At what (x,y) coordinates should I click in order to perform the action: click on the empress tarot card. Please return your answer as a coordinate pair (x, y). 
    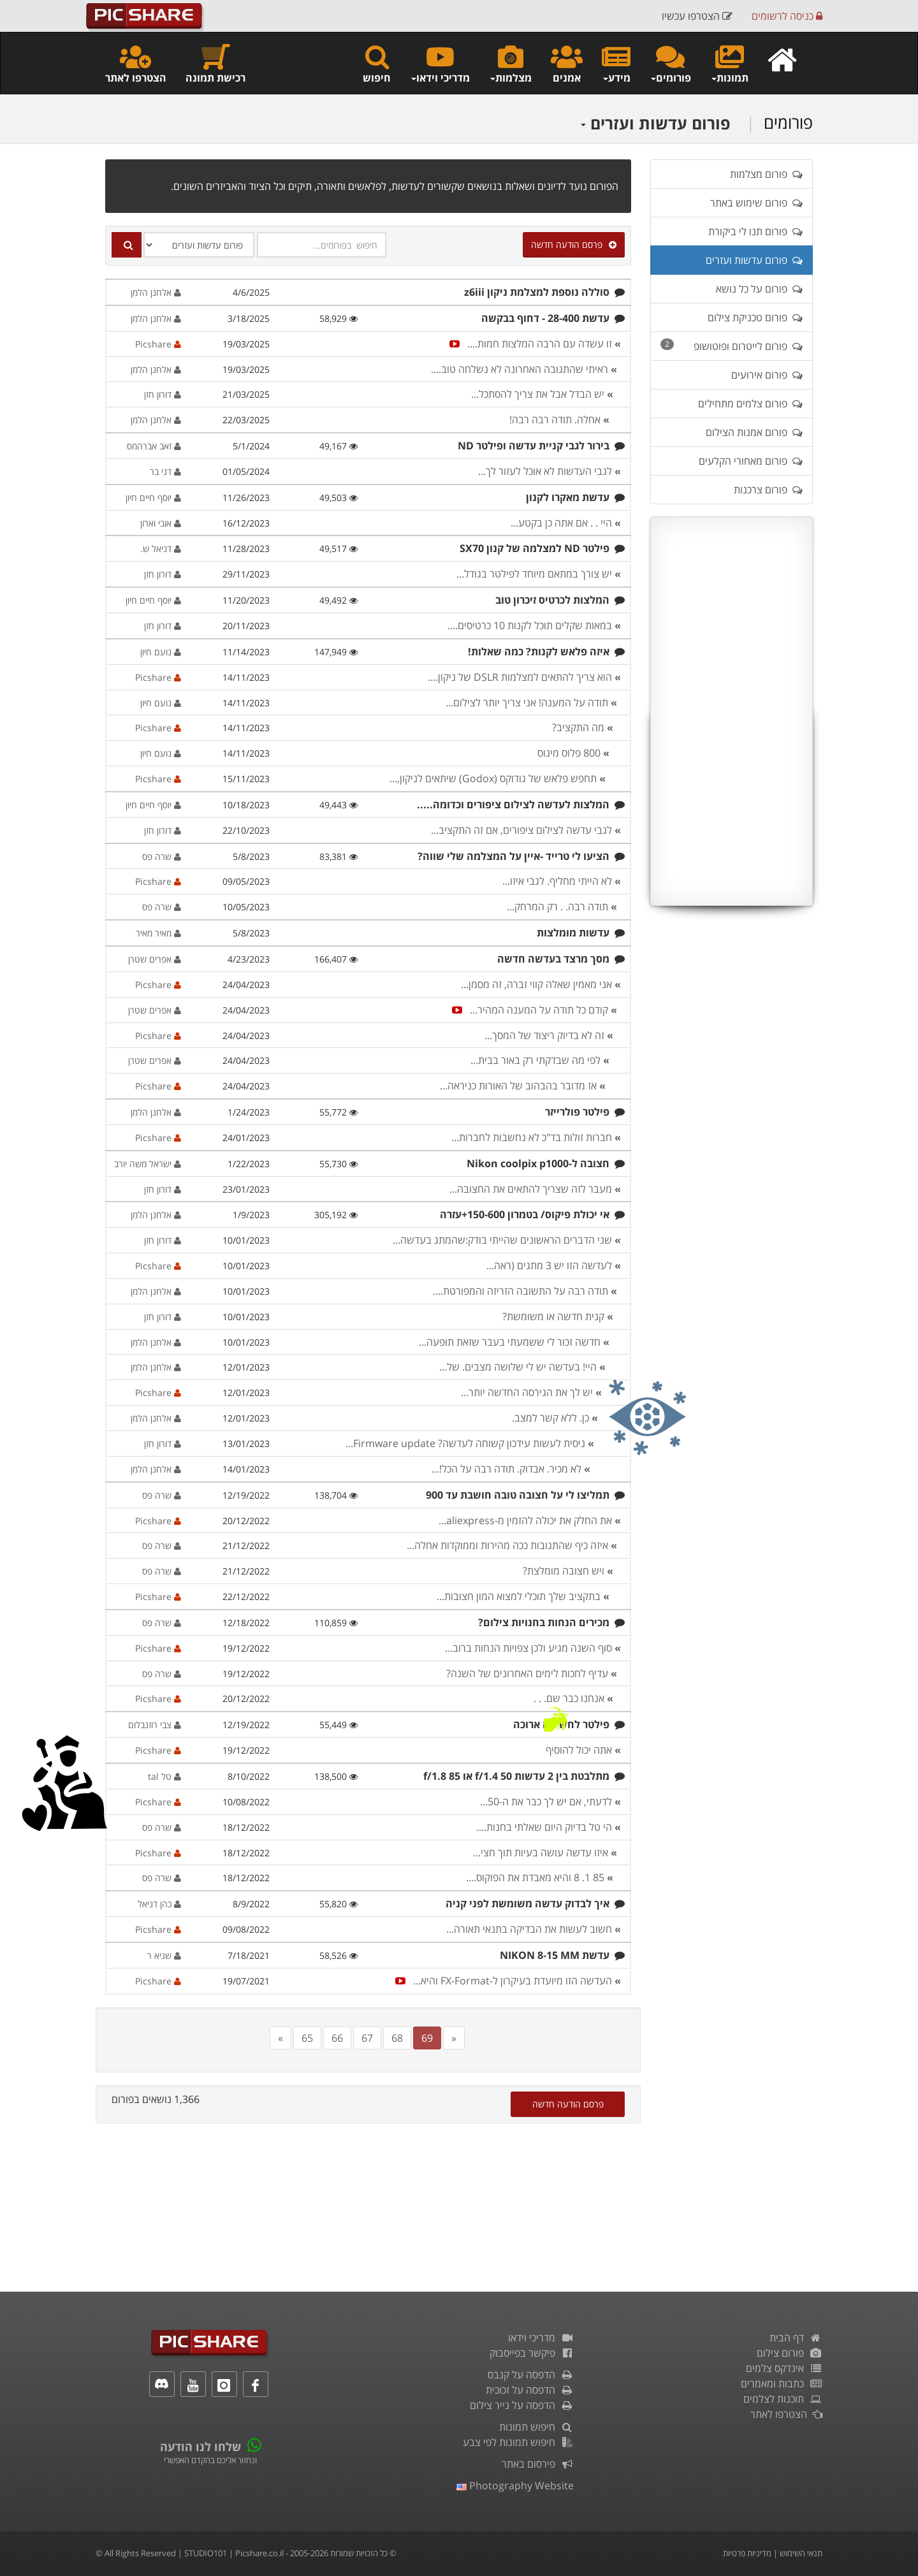
    Looking at the image, I should click on (66, 1782).